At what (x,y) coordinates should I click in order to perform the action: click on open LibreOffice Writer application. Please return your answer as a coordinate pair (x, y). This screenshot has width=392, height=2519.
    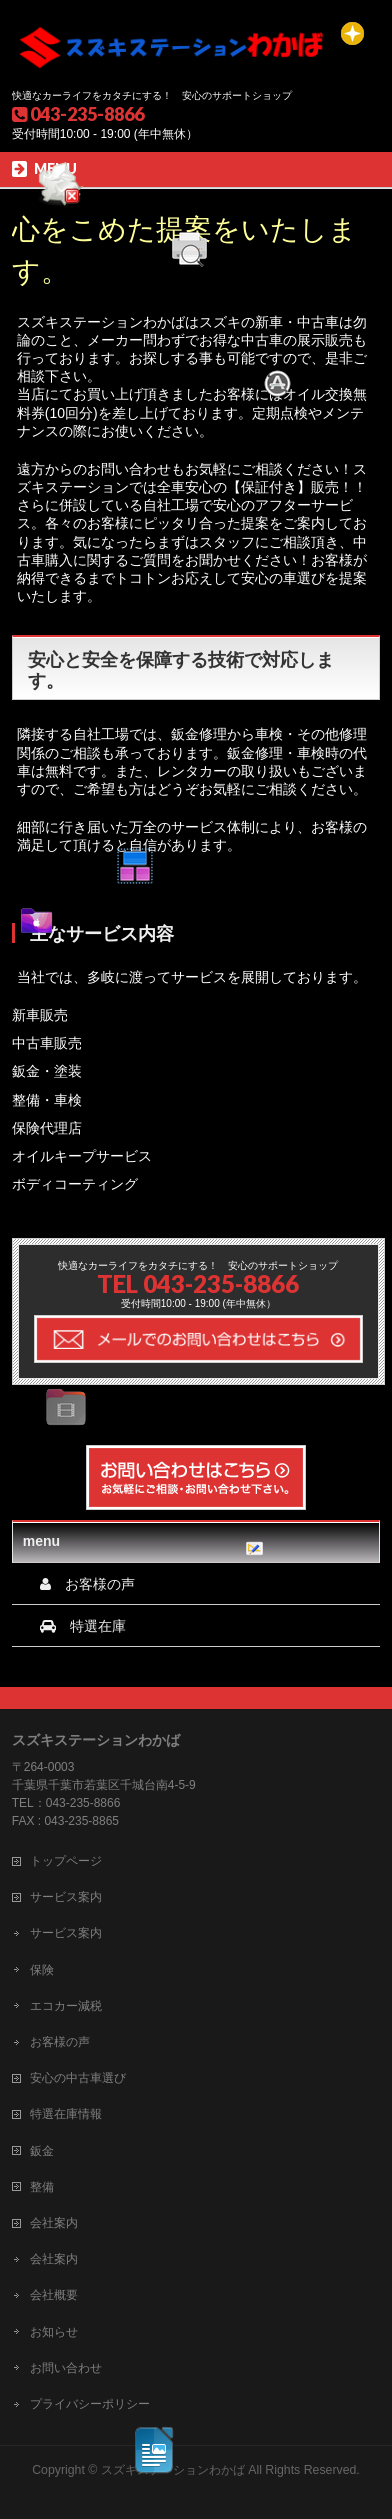
    Looking at the image, I should click on (154, 2450).